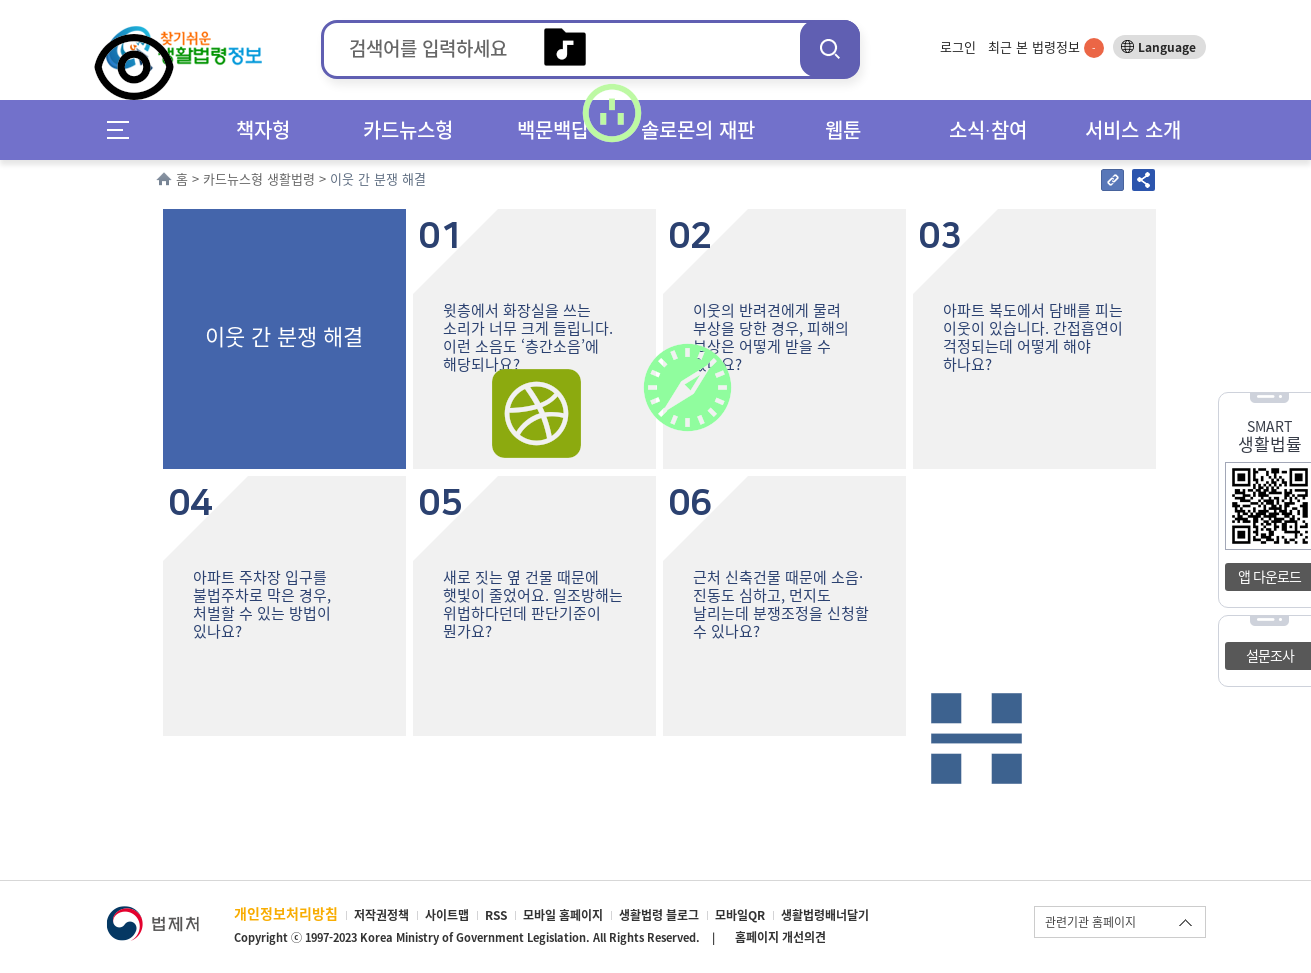 This screenshot has width=1311, height=973. Describe the element at coordinates (976, 738) in the screenshot. I see `scan a QR code` at that location.